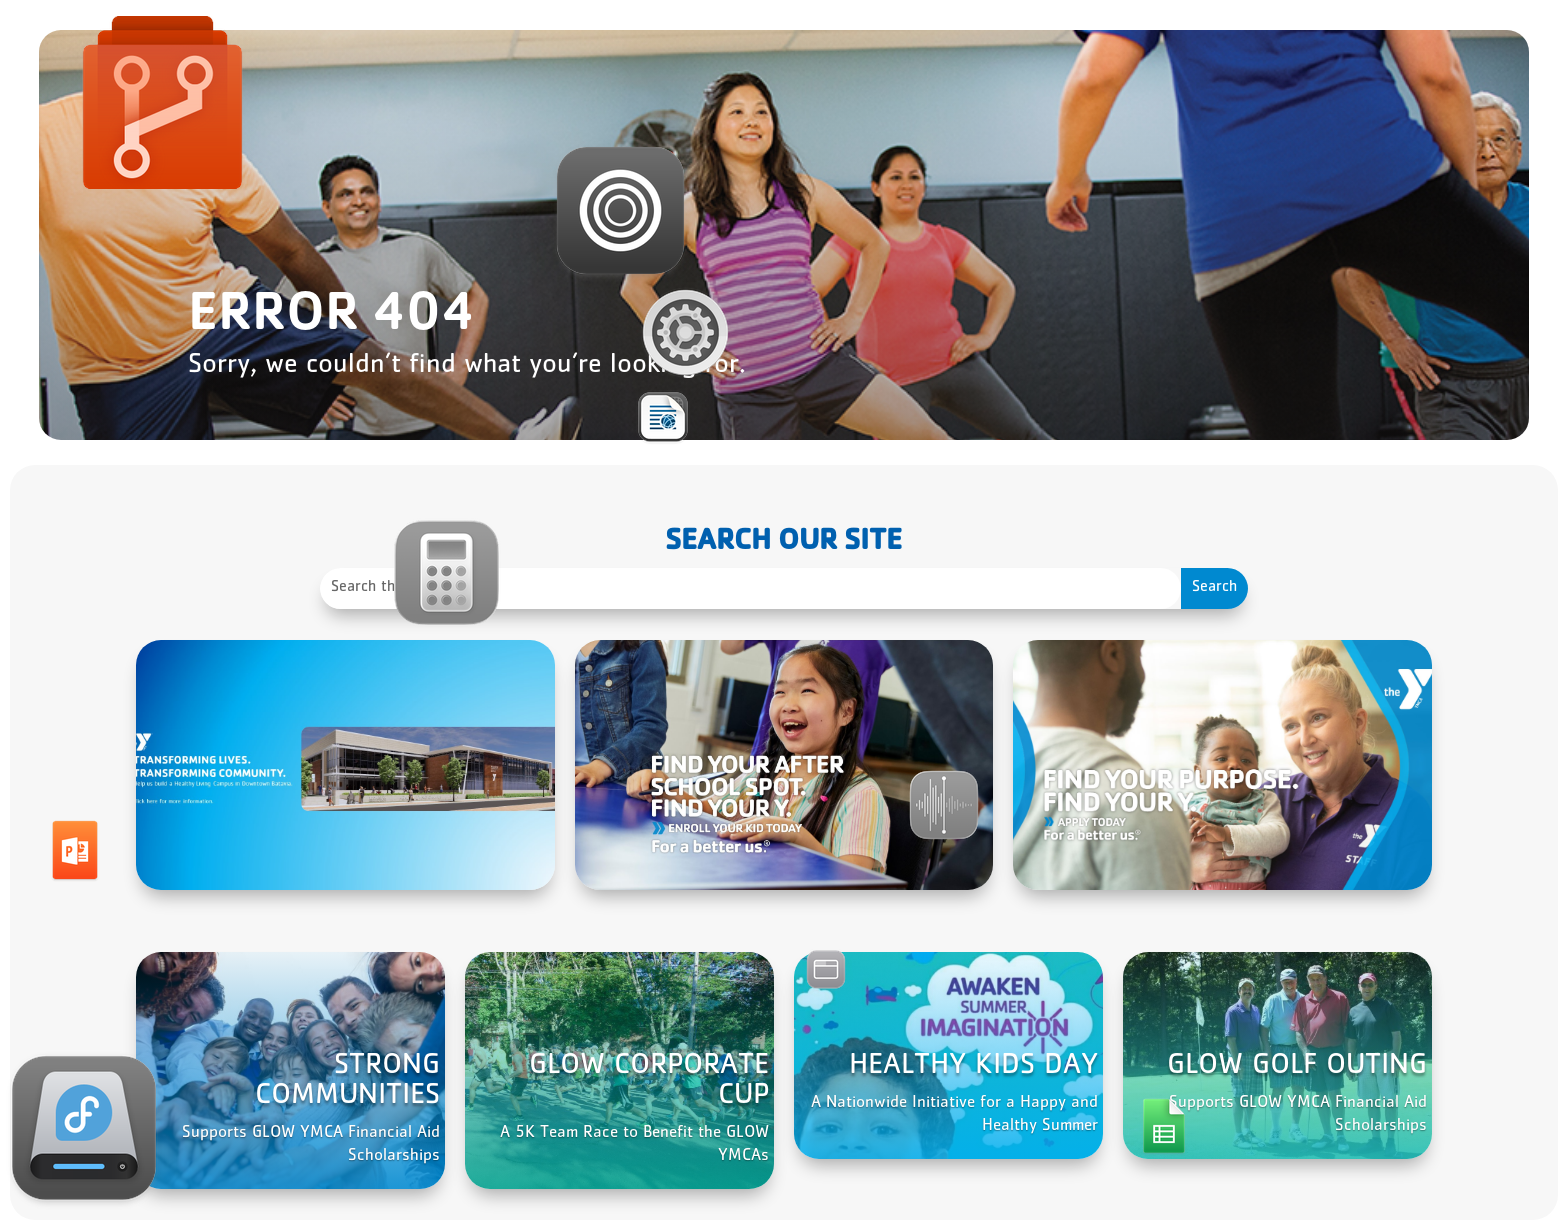 The height and width of the screenshot is (1220, 1568). What do you see at coordinates (826, 970) in the screenshot?
I see `customize window decoration and title bar appearance` at bounding box center [826, 970].